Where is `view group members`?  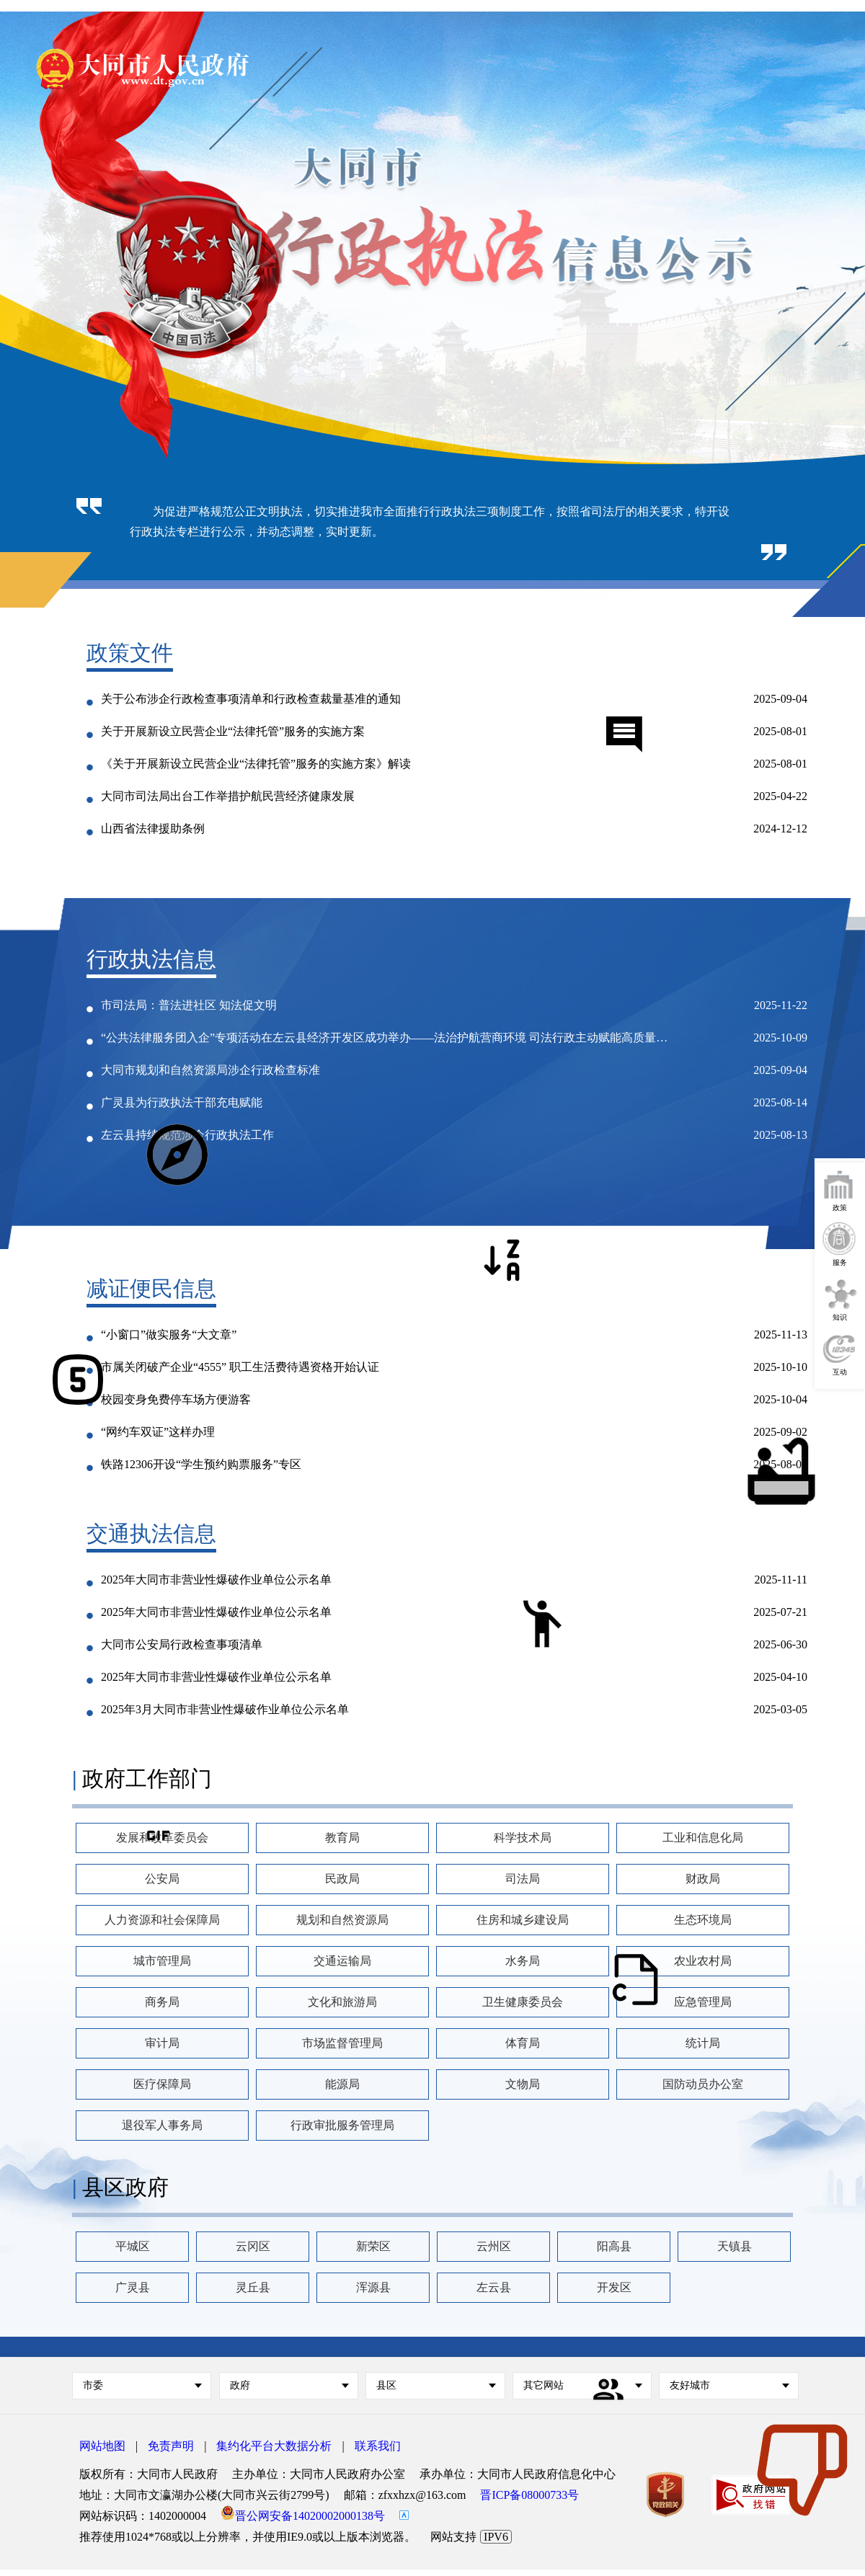
view group members is located at coordinates (608, 2389).